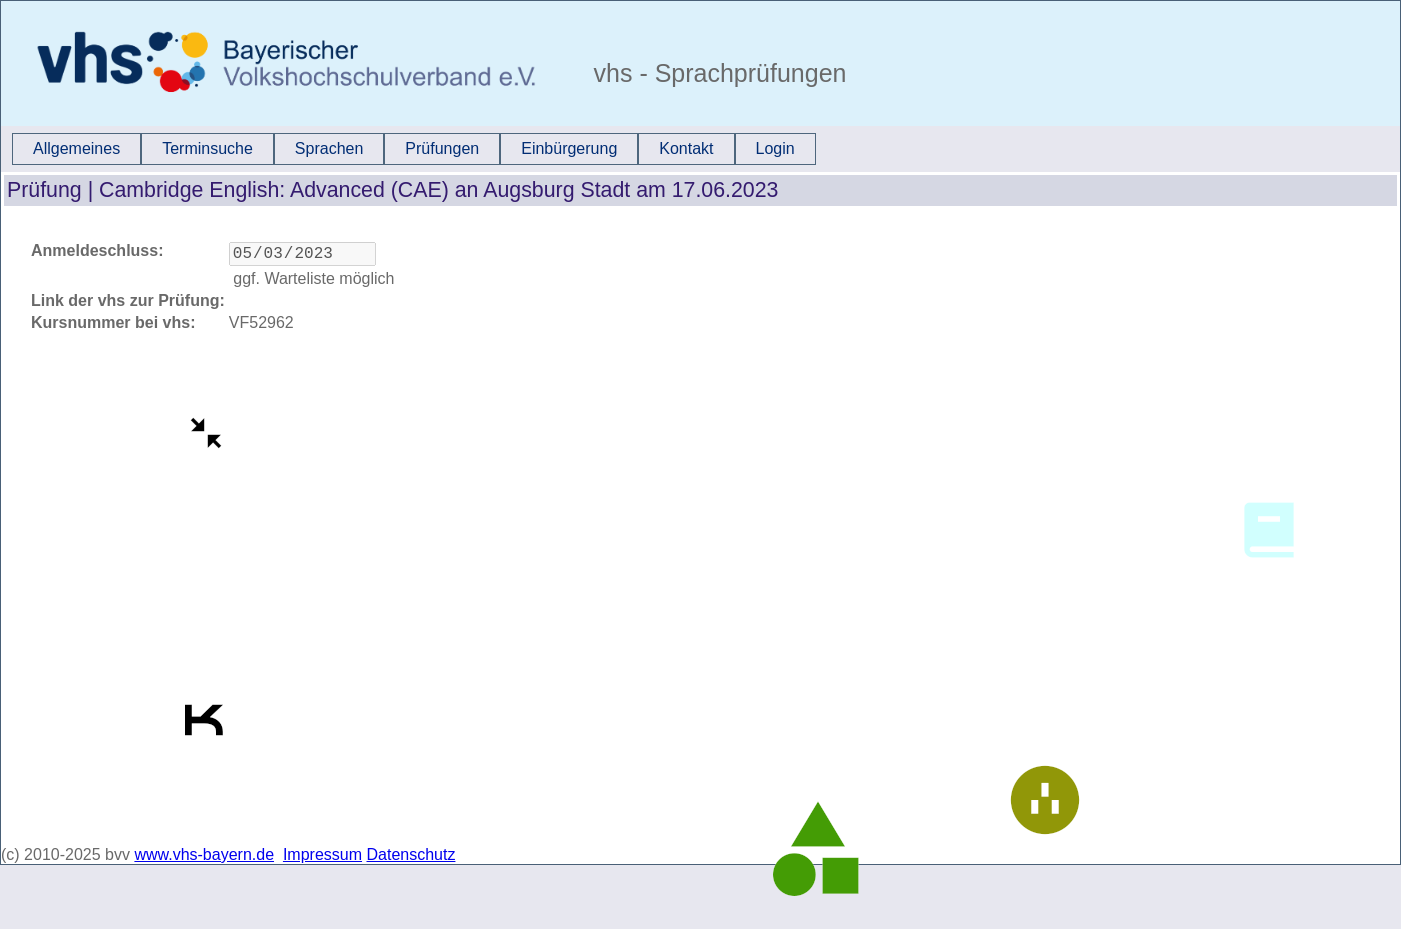 Image resolution: width=1401 pixels, height=929 pixels. What do you see at coordinates (1269, 530) in the screenshot?
I see `open a book or reading app` at bounding box center [1269, 530].